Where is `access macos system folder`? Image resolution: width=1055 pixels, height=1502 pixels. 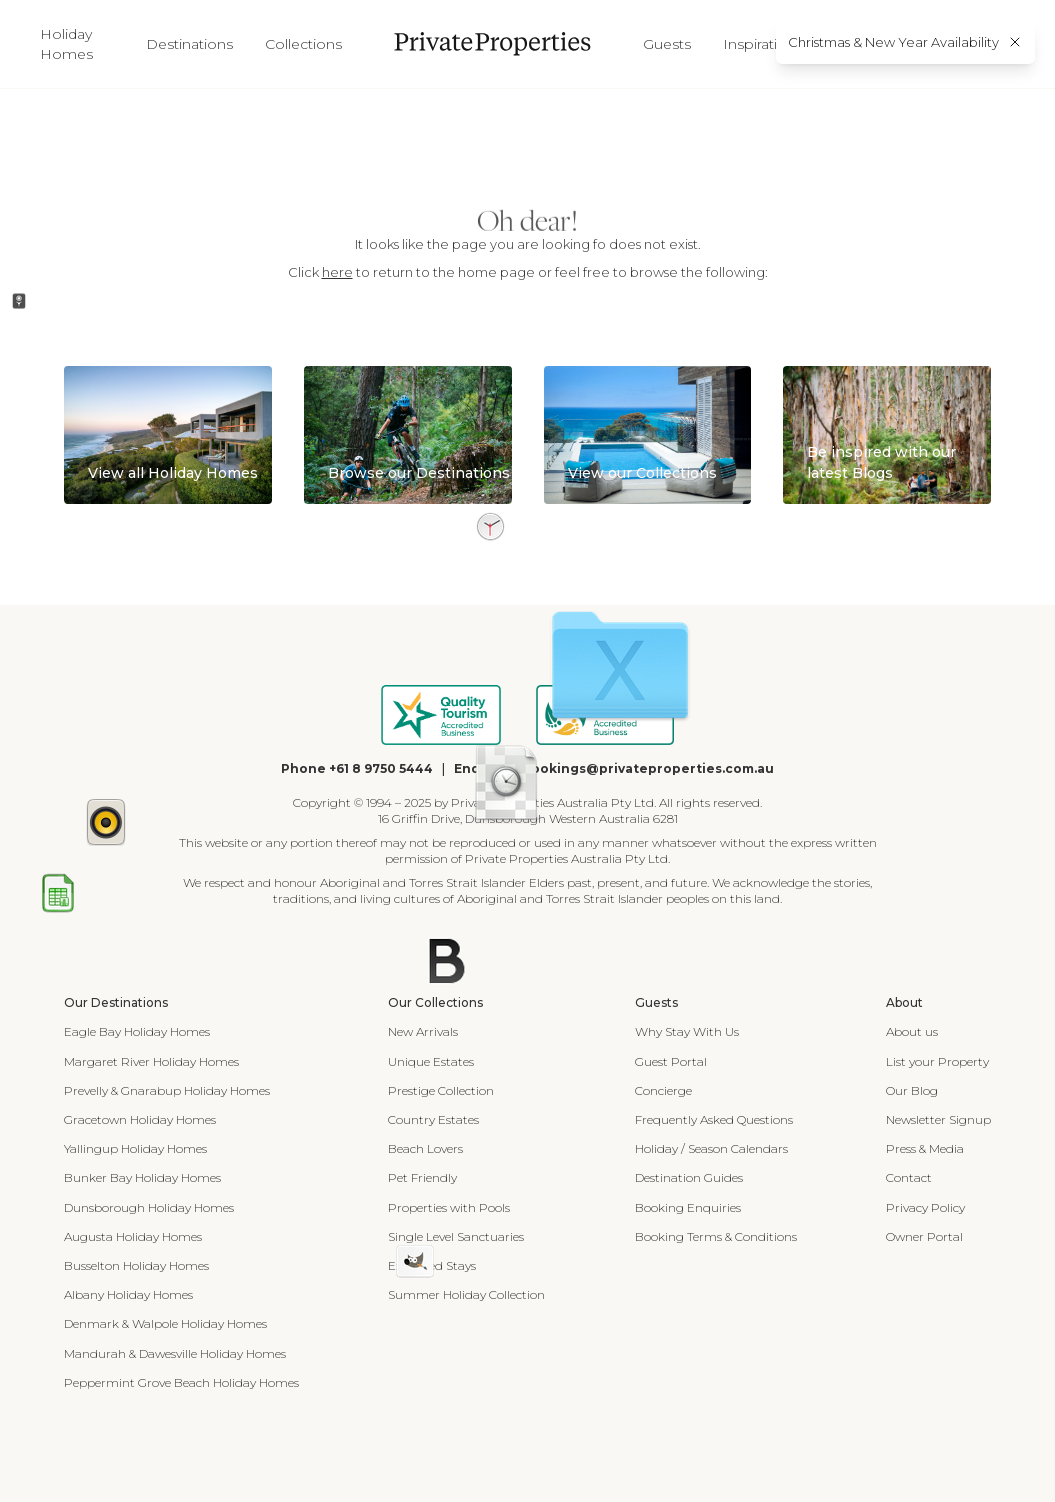 access macos system folder is located at coordinates (620, 665).